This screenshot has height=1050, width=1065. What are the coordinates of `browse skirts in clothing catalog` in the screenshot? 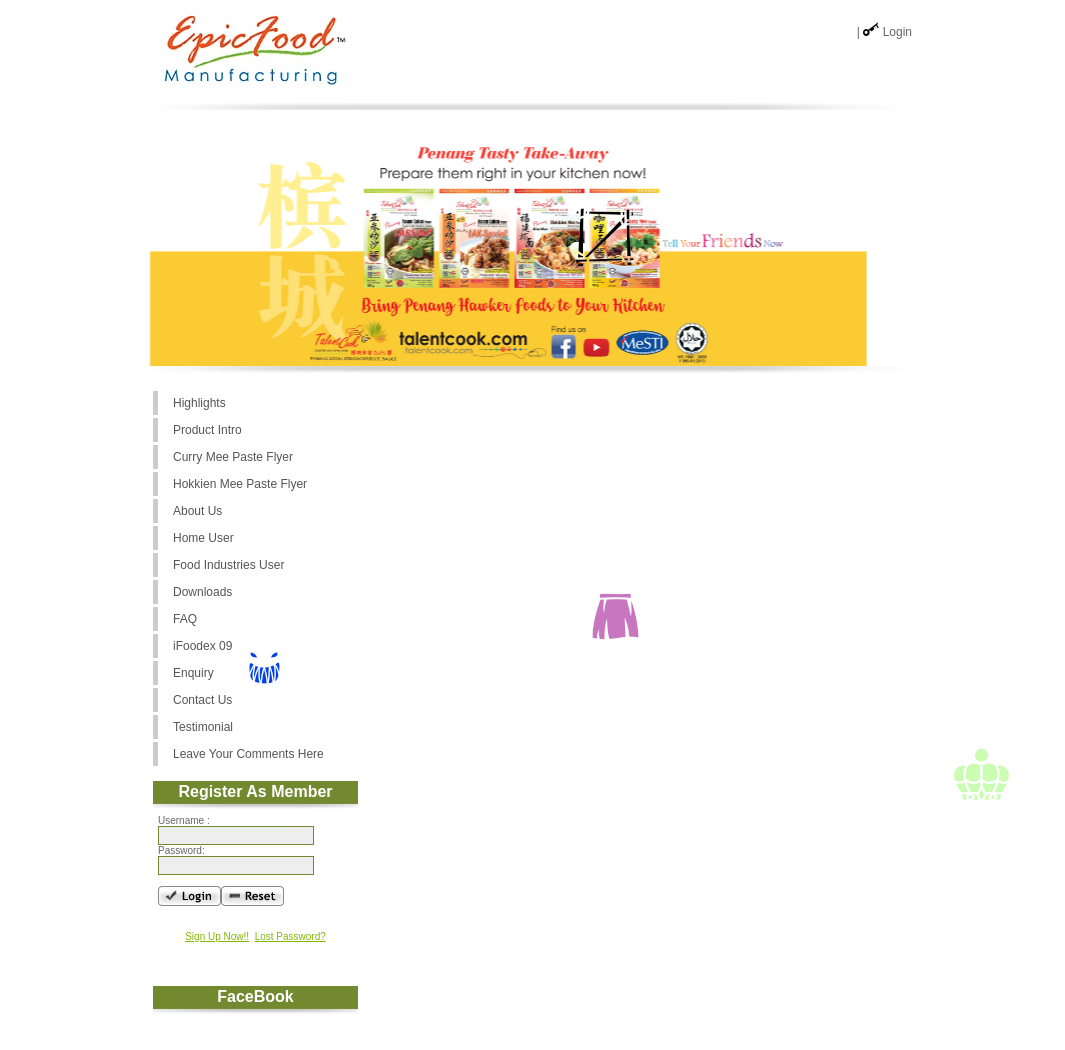 It's located at (615, 616).